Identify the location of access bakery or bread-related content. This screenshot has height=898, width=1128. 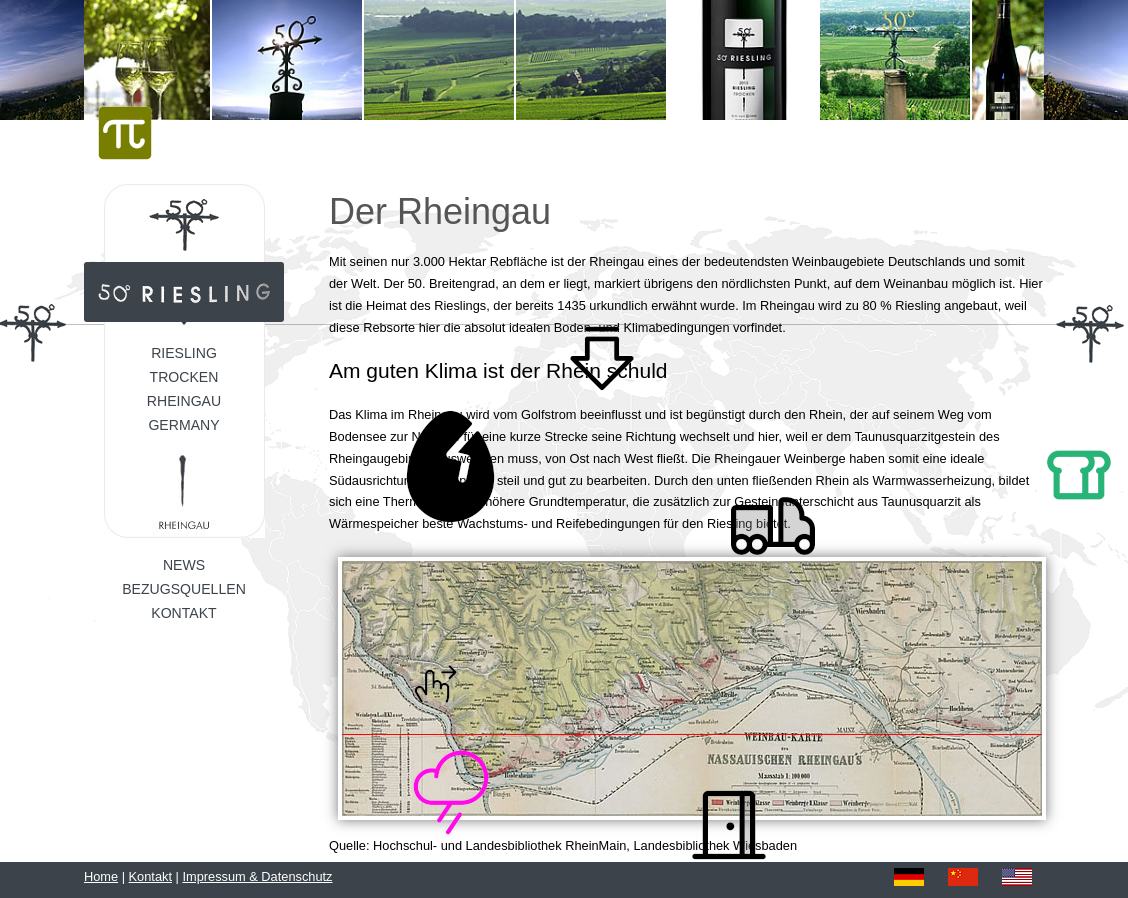
(1080, 475).